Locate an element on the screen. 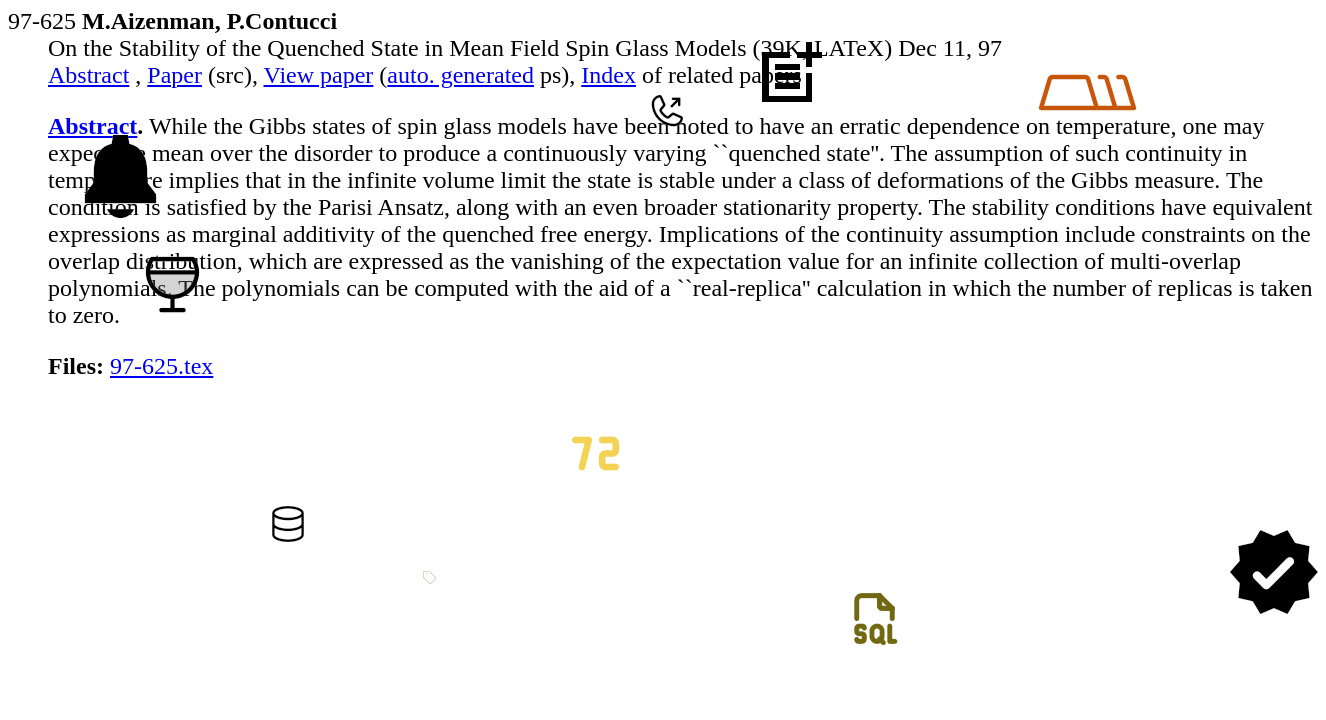 The width and height of the screenshot is (1326, 720). indicates item number 72 in a list or sequence is located at coordinates (595, 453).